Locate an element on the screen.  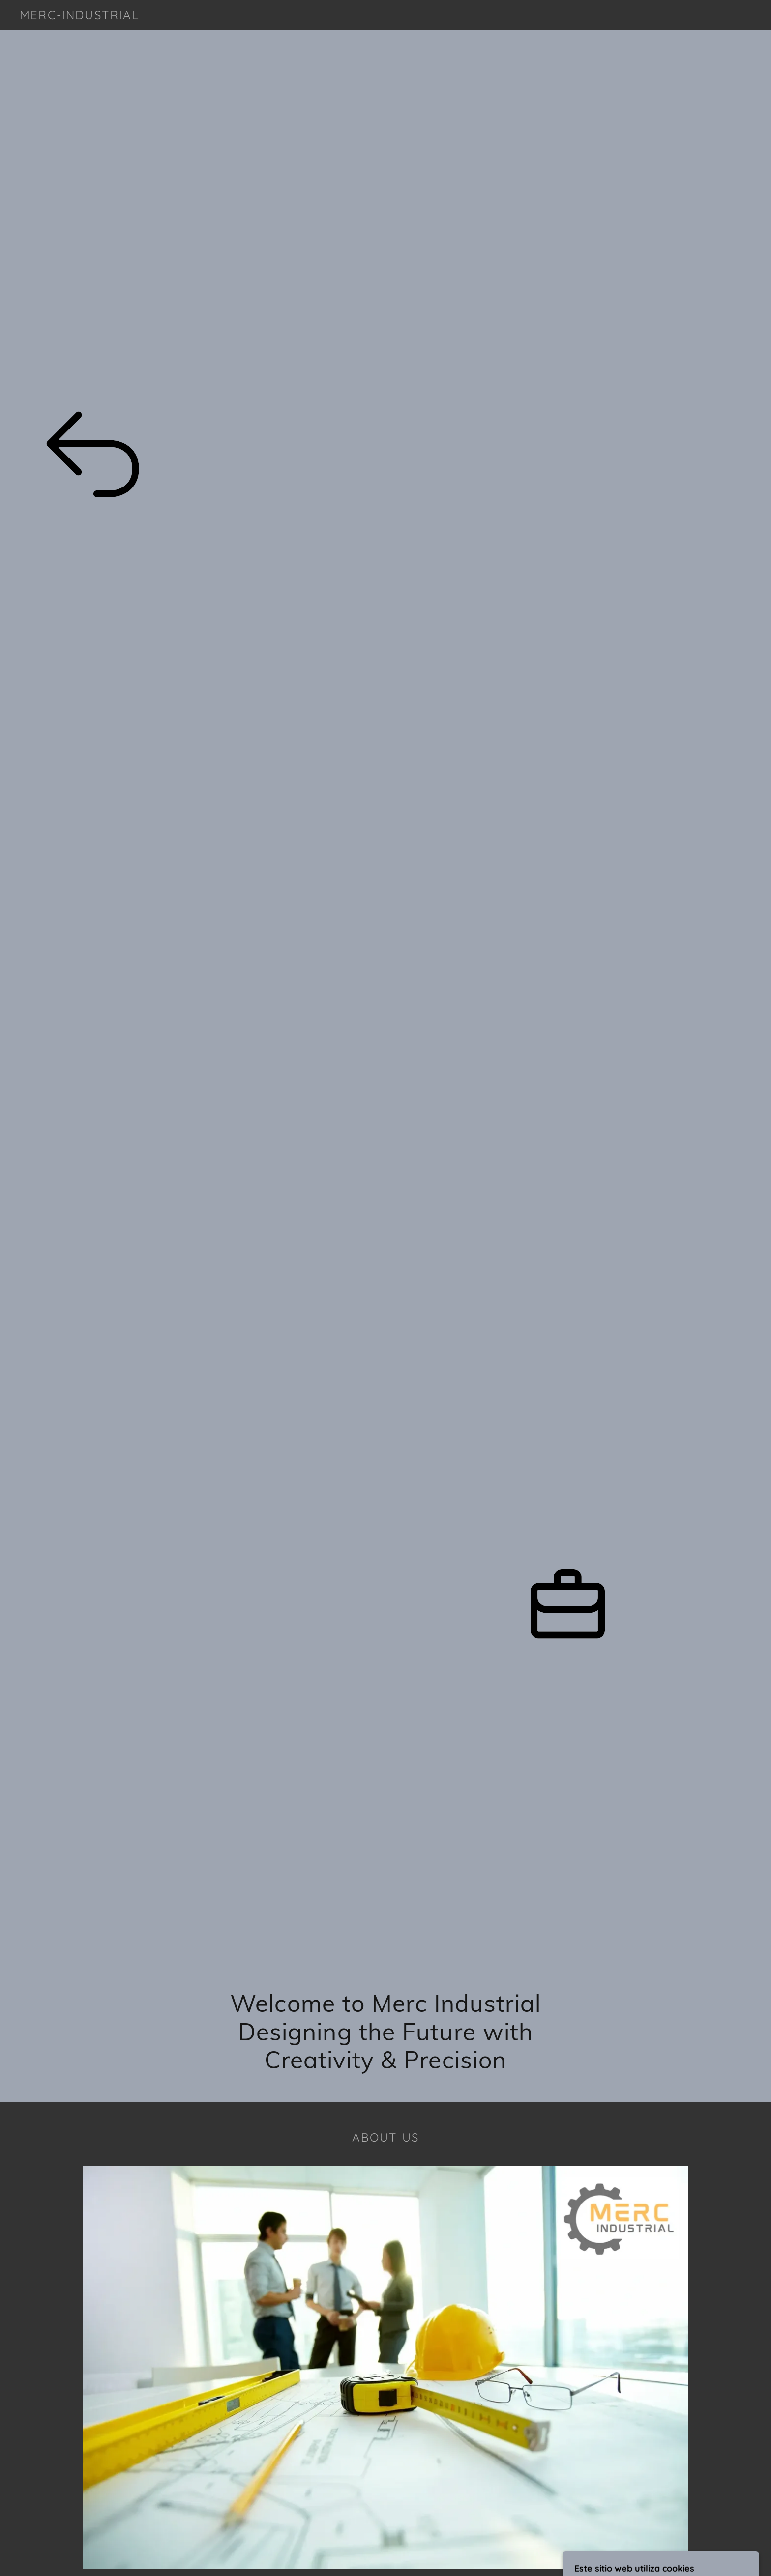
undo the last action is located at coordinates (92, 457).